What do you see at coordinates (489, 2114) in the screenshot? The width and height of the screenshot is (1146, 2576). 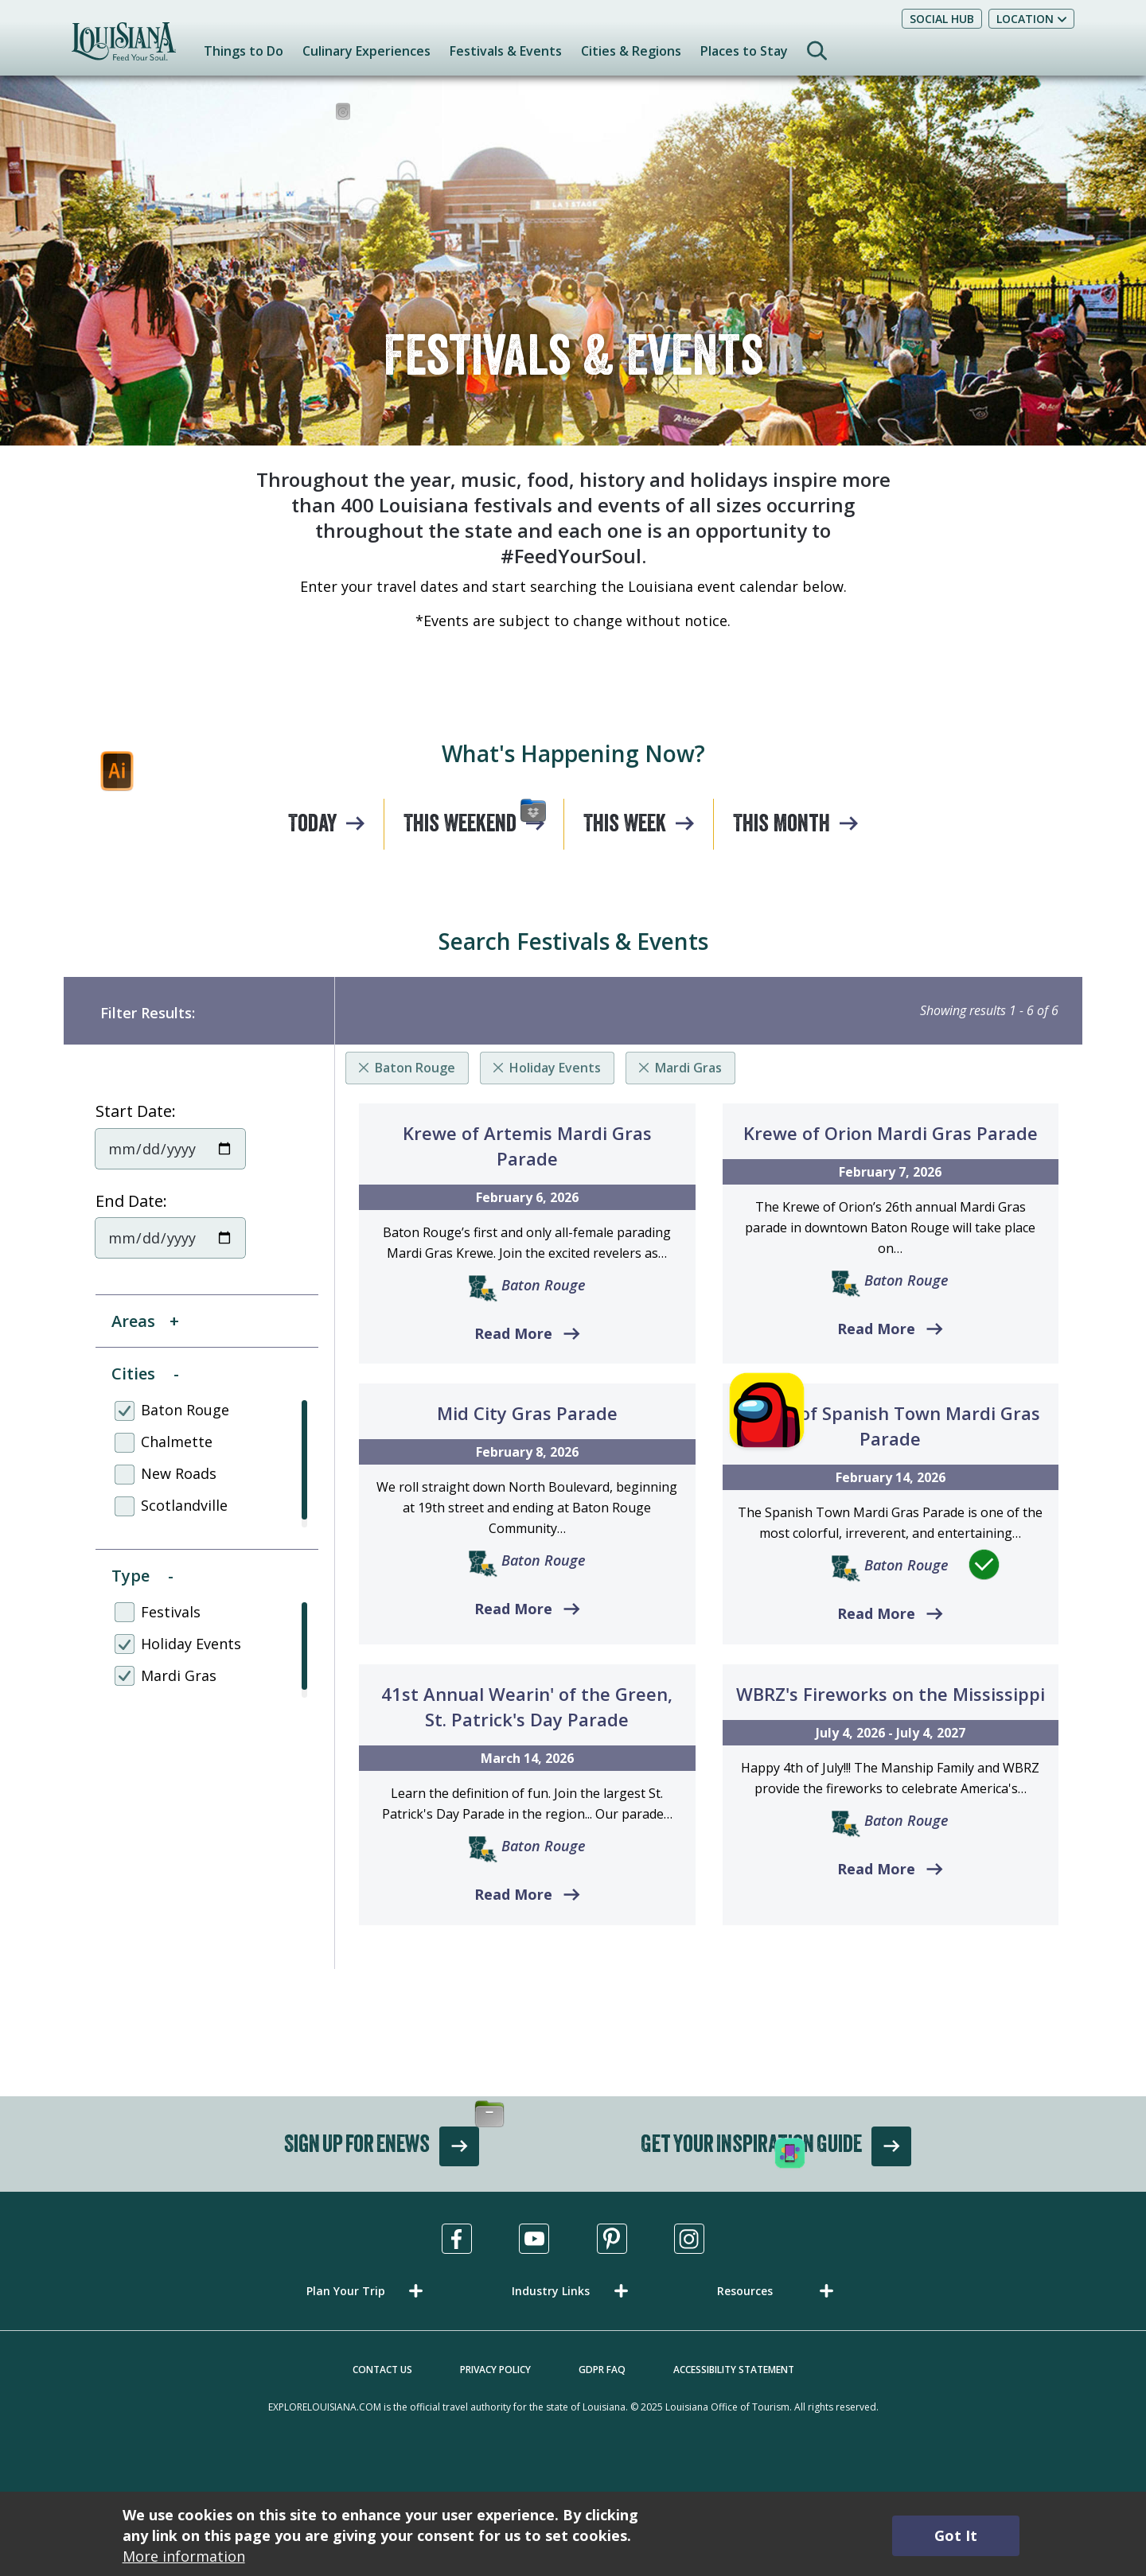 I see `open the file manager` at bounding box center [489, 2114].